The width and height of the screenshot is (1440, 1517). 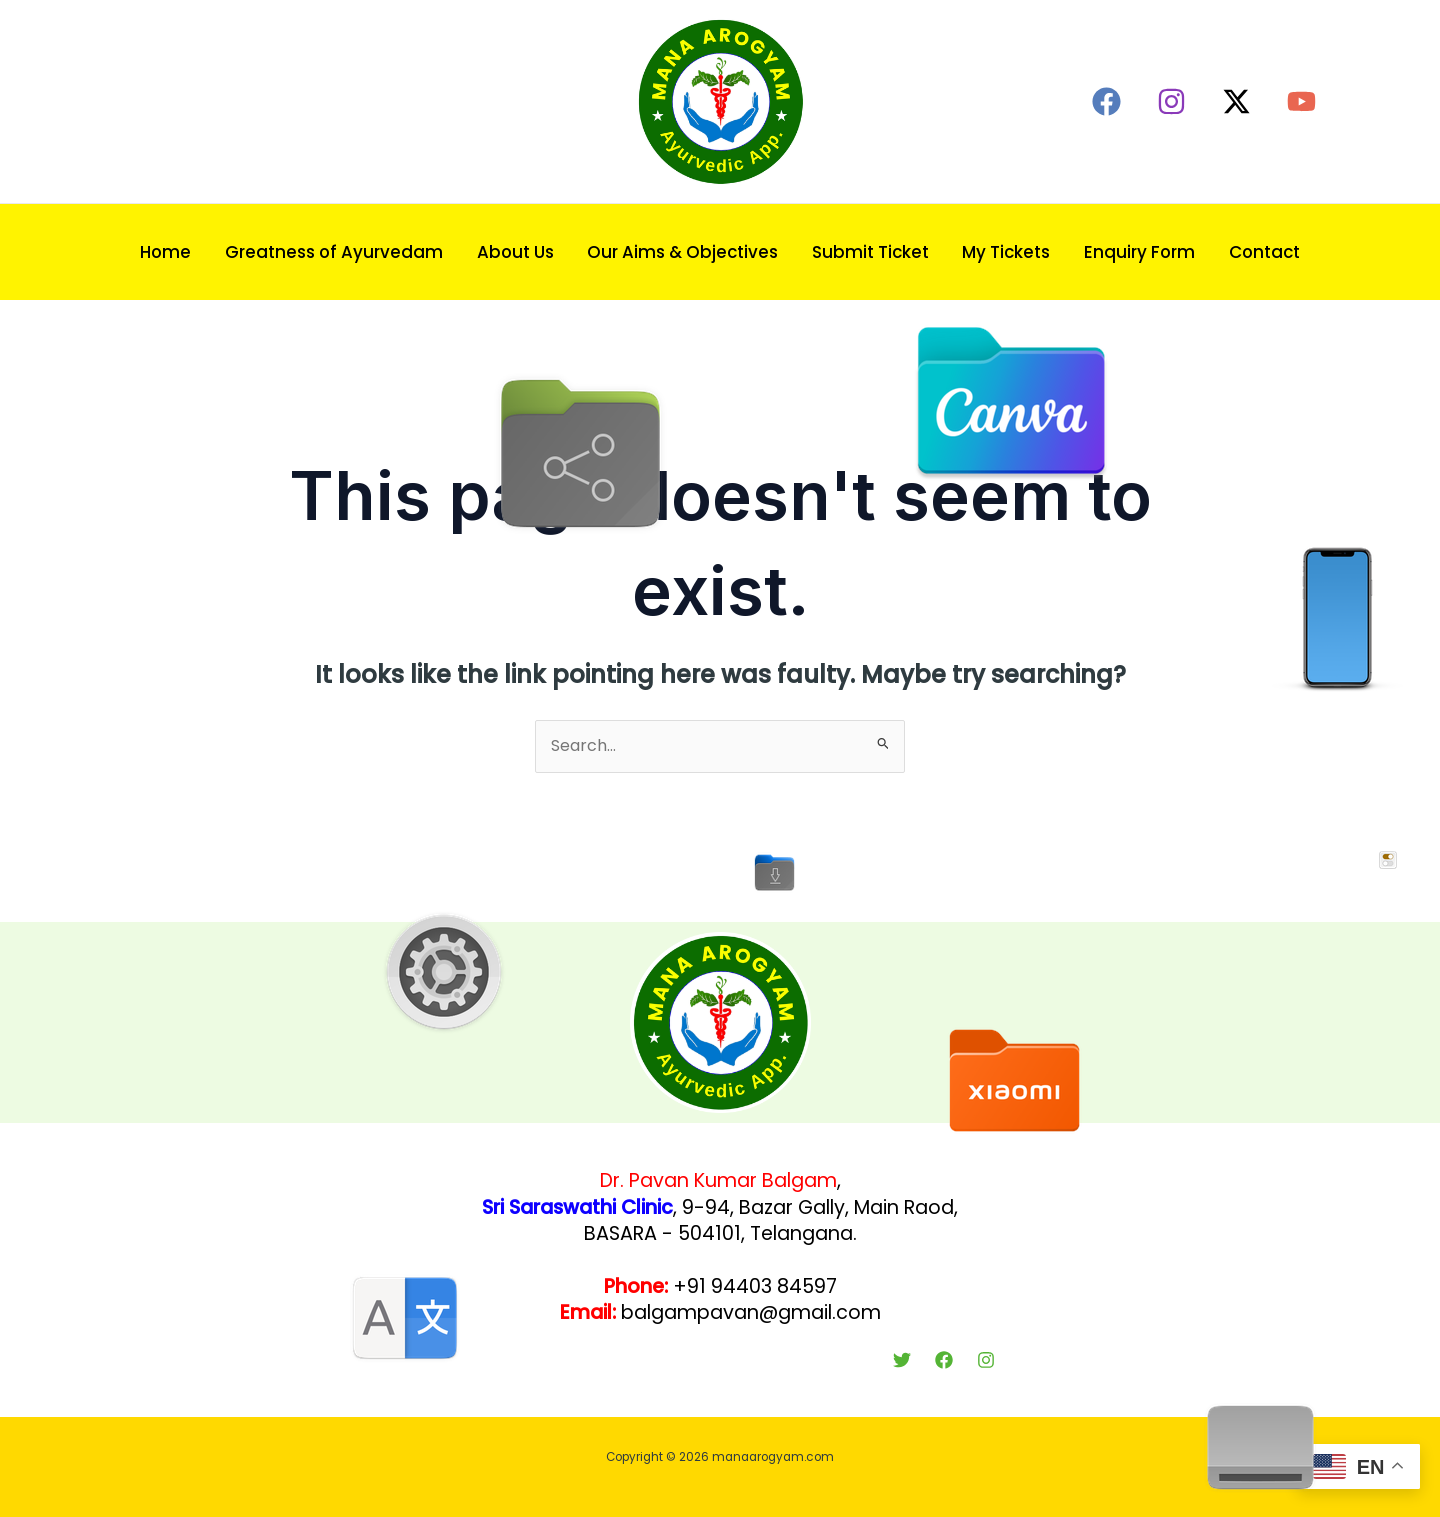 I want to click on access language and translation settings, so click(x=405, y=1318).